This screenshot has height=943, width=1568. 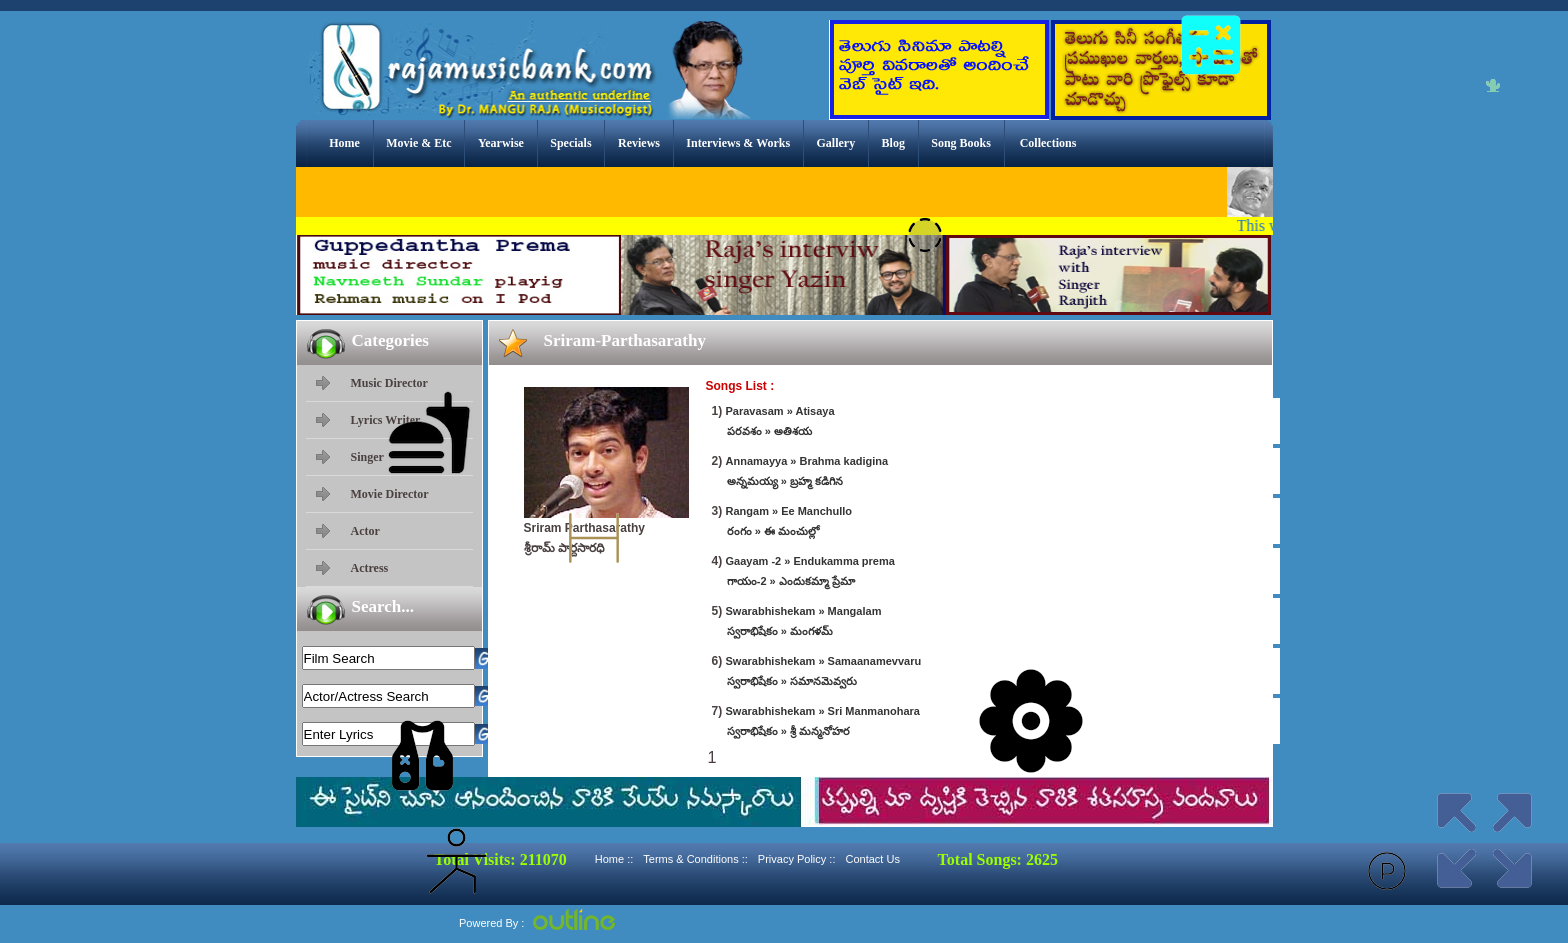 What do you see at coordinates (1493, 86) in the screenshot?
I see `indicates desert or arid climate category` at bounding box center [1493, 86].